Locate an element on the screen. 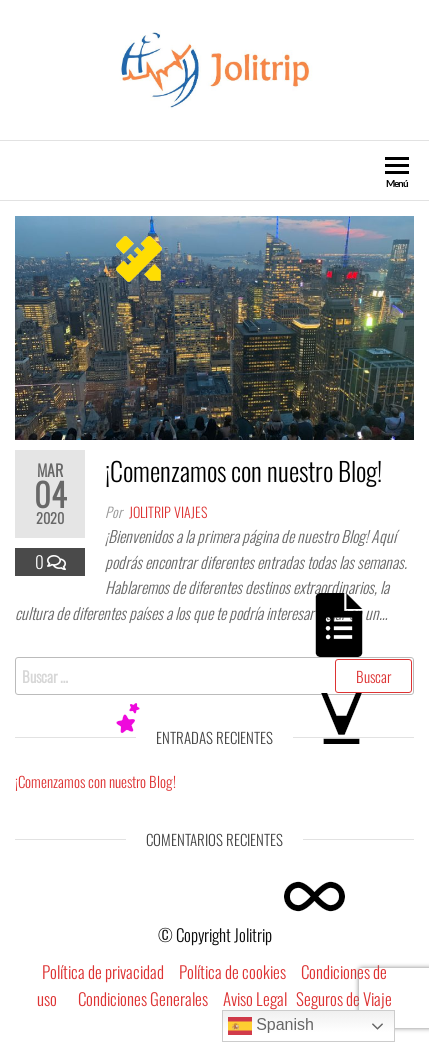 The image size is (429, 1042). internet computer protocol (ICP) logo is located at coordinates (314, 896).